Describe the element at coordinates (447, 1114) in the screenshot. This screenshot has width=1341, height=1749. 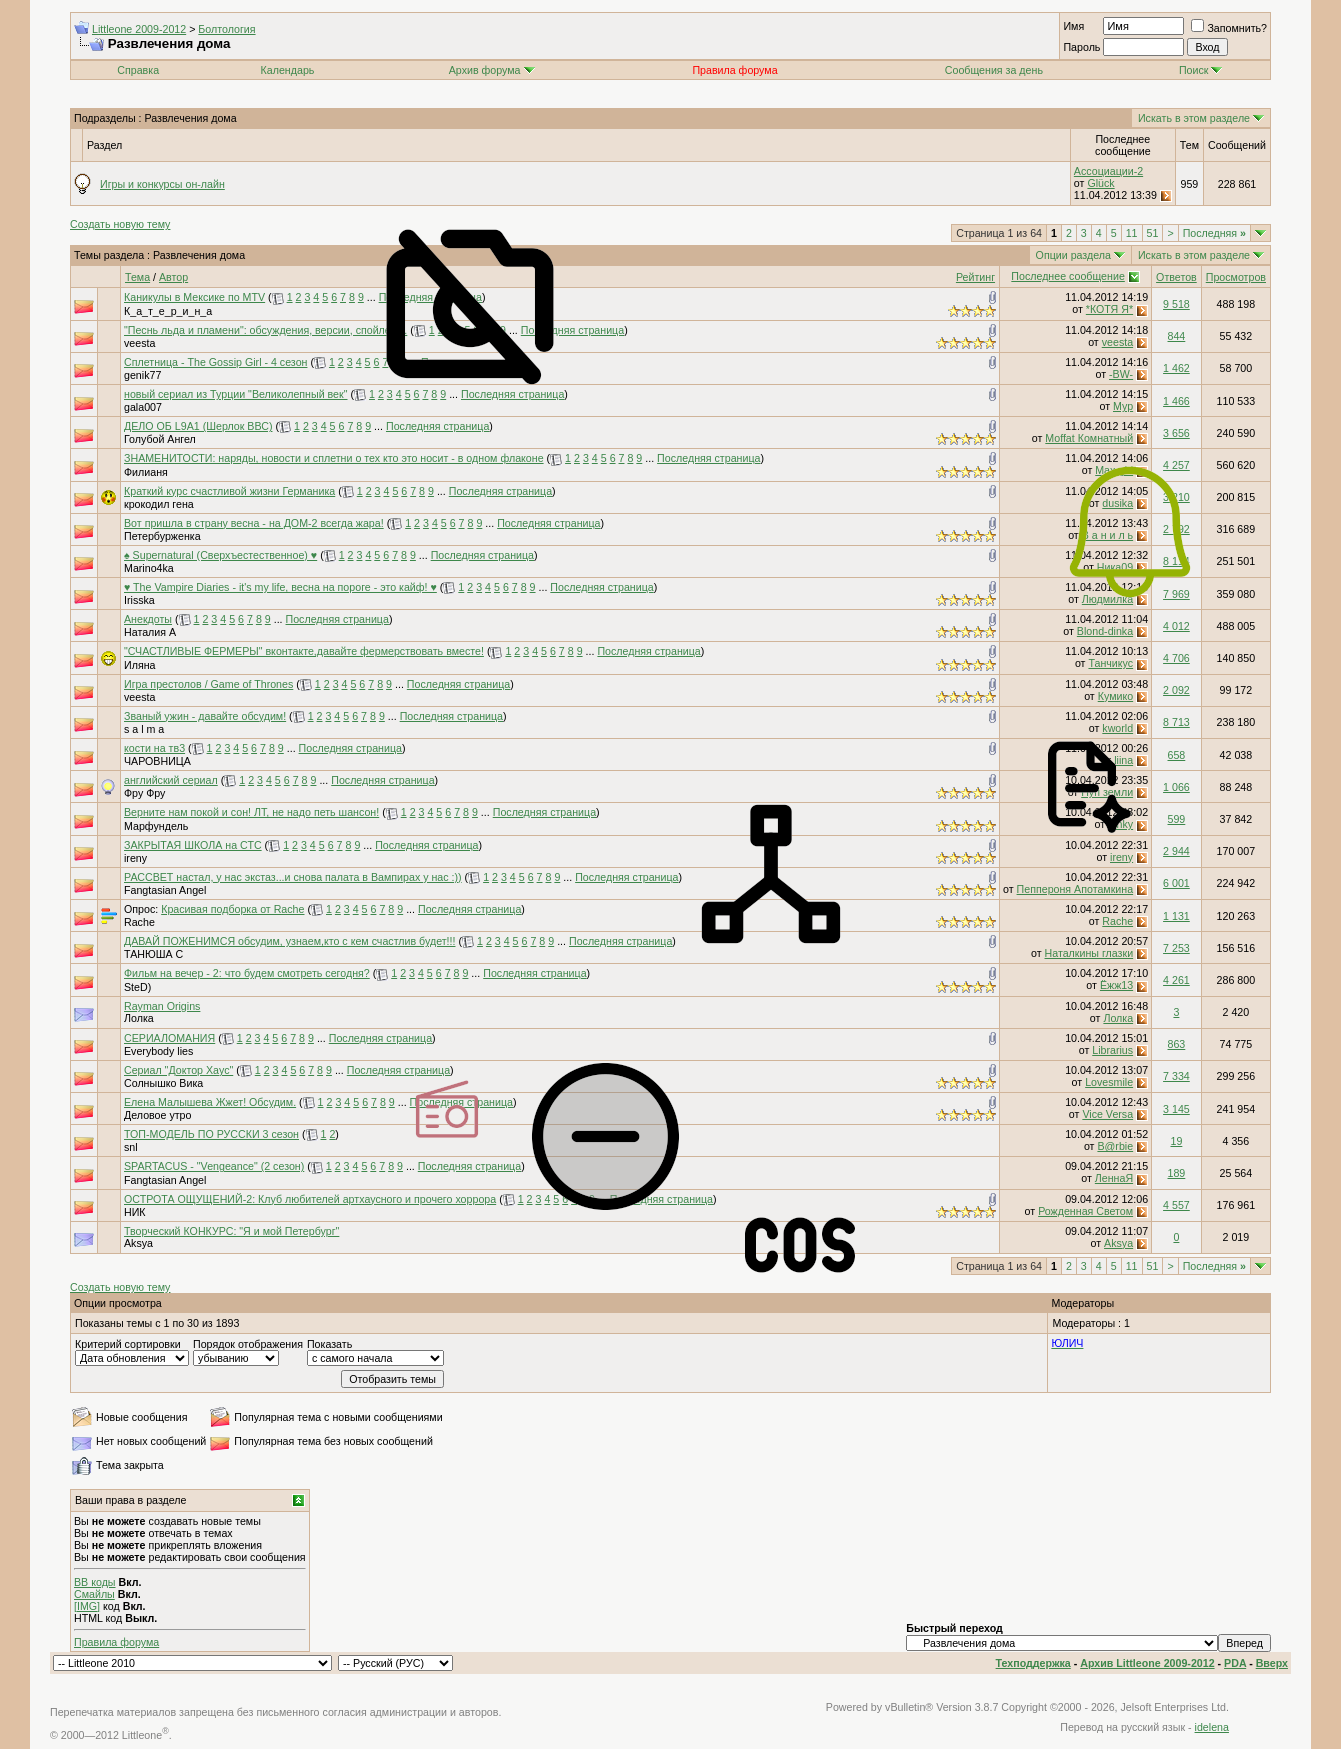
I see `open radio or audio streaming` at that location.